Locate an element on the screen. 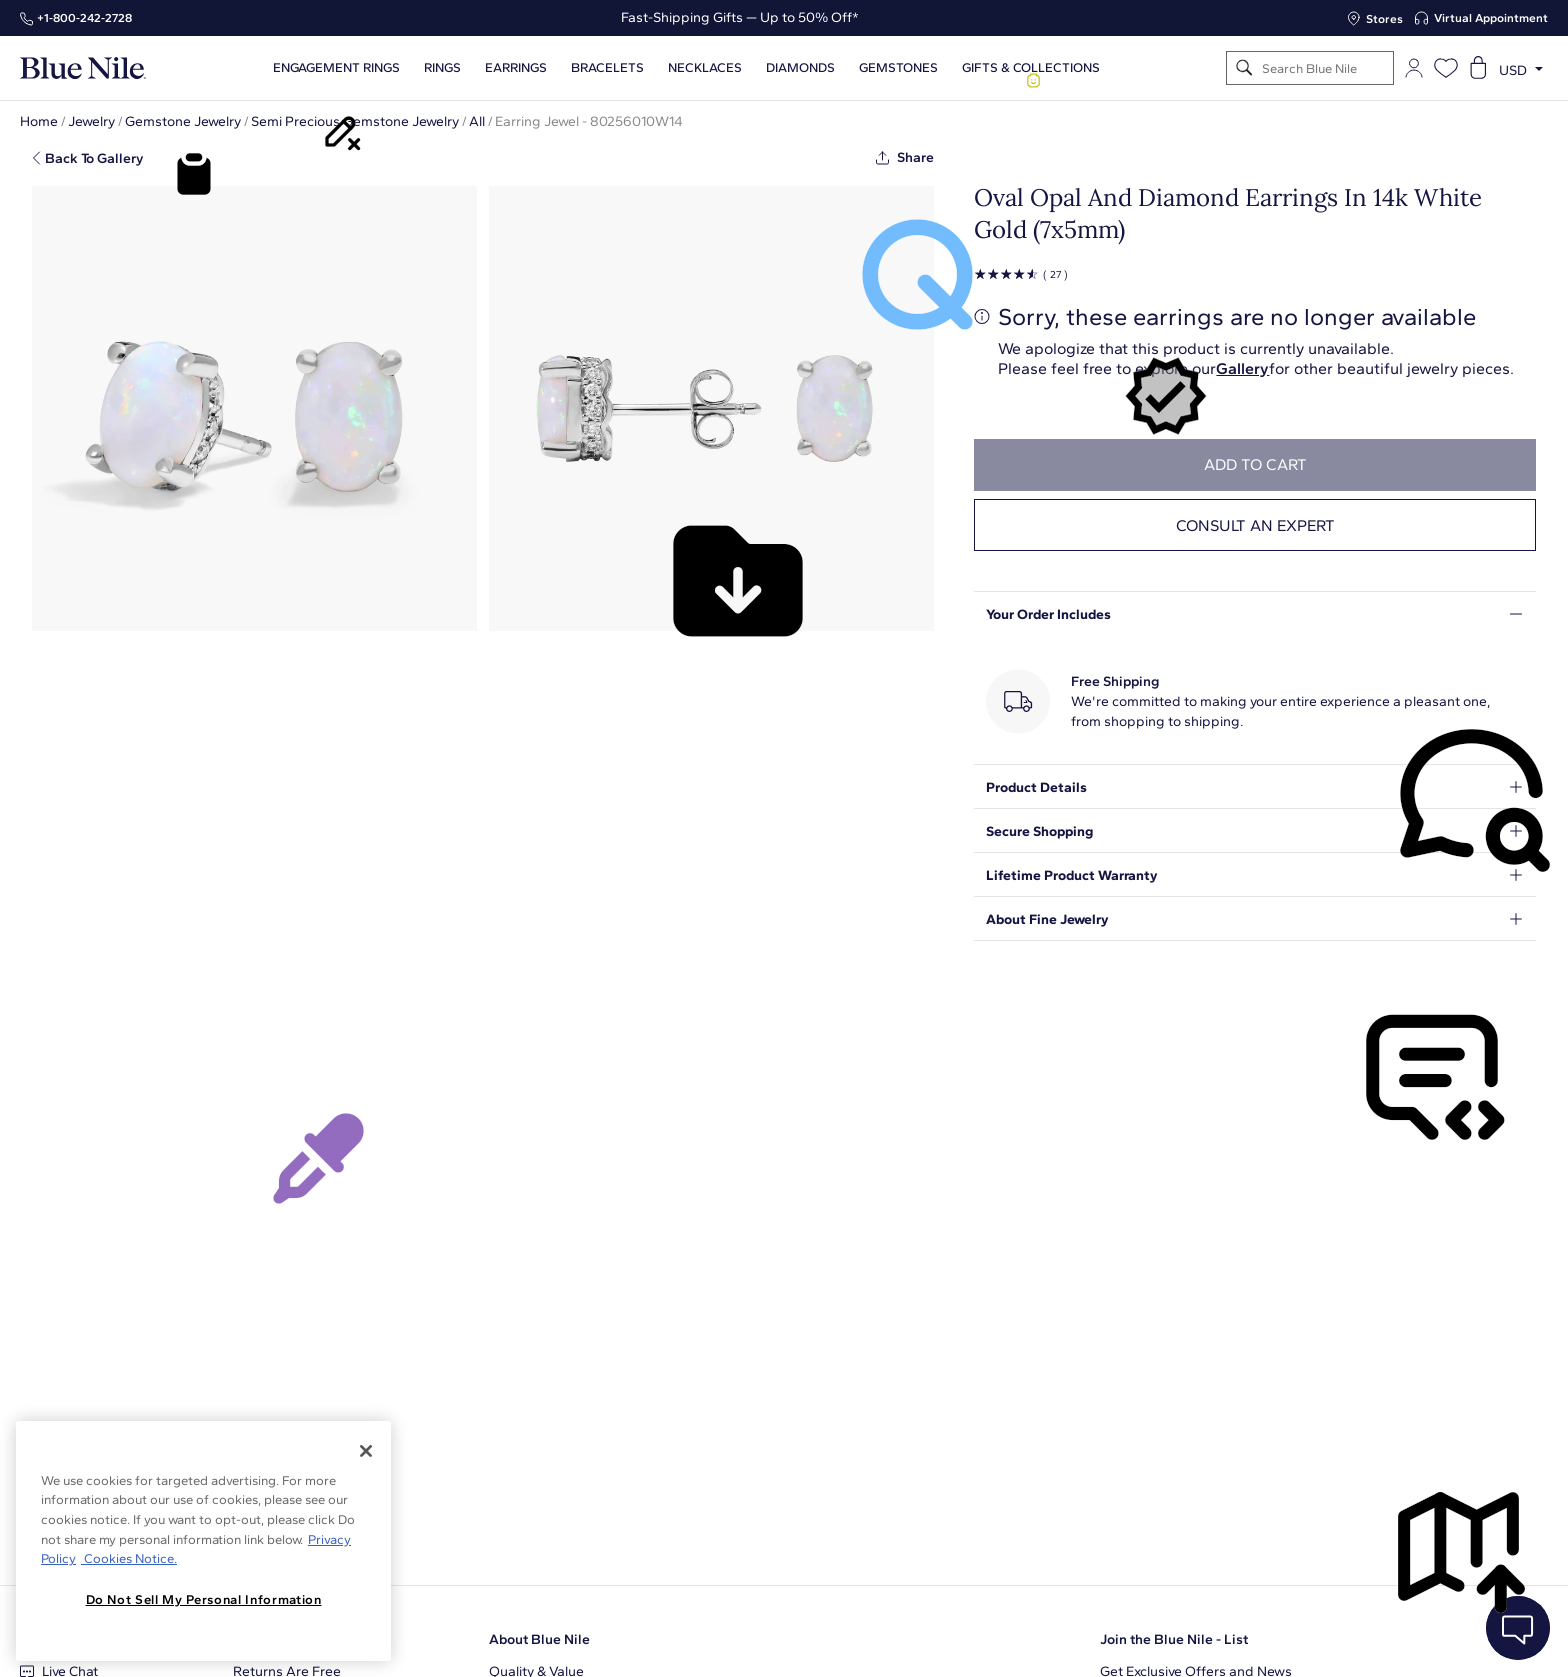 Image resolution: width=1568 pixels, height=1677 pixels. download files to this folder is located at coordinates (738, 581).